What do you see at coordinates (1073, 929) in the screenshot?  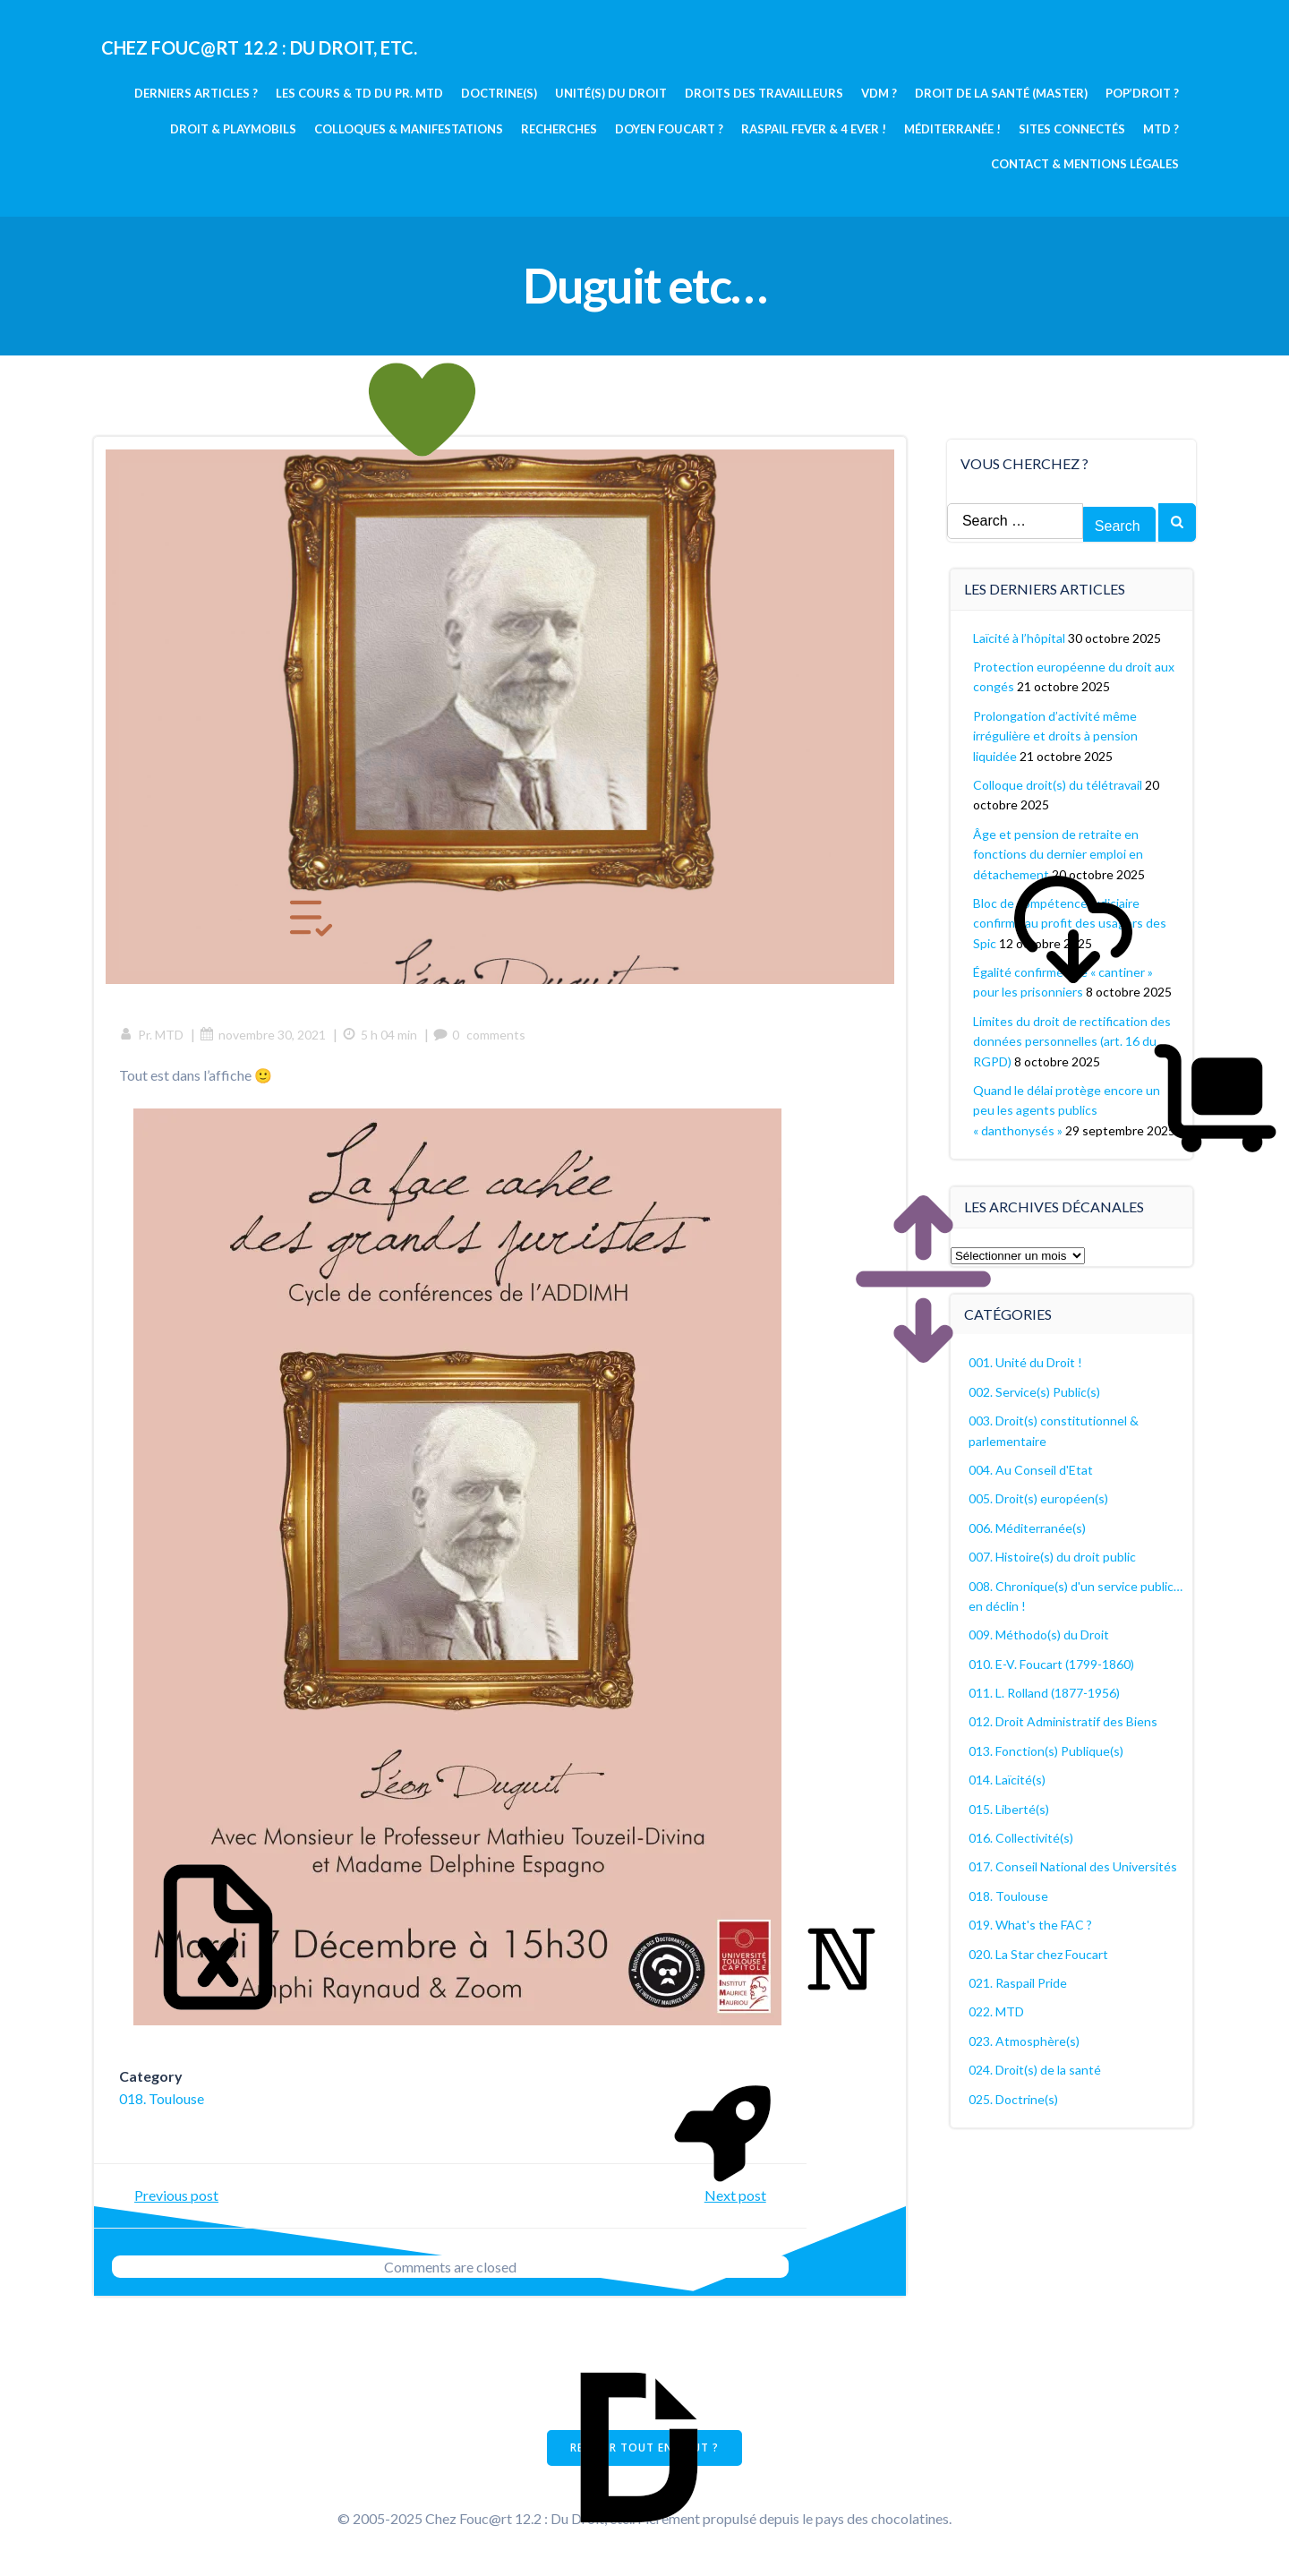 I see `download file from cloud storage` at bounding box center [1073, 929].